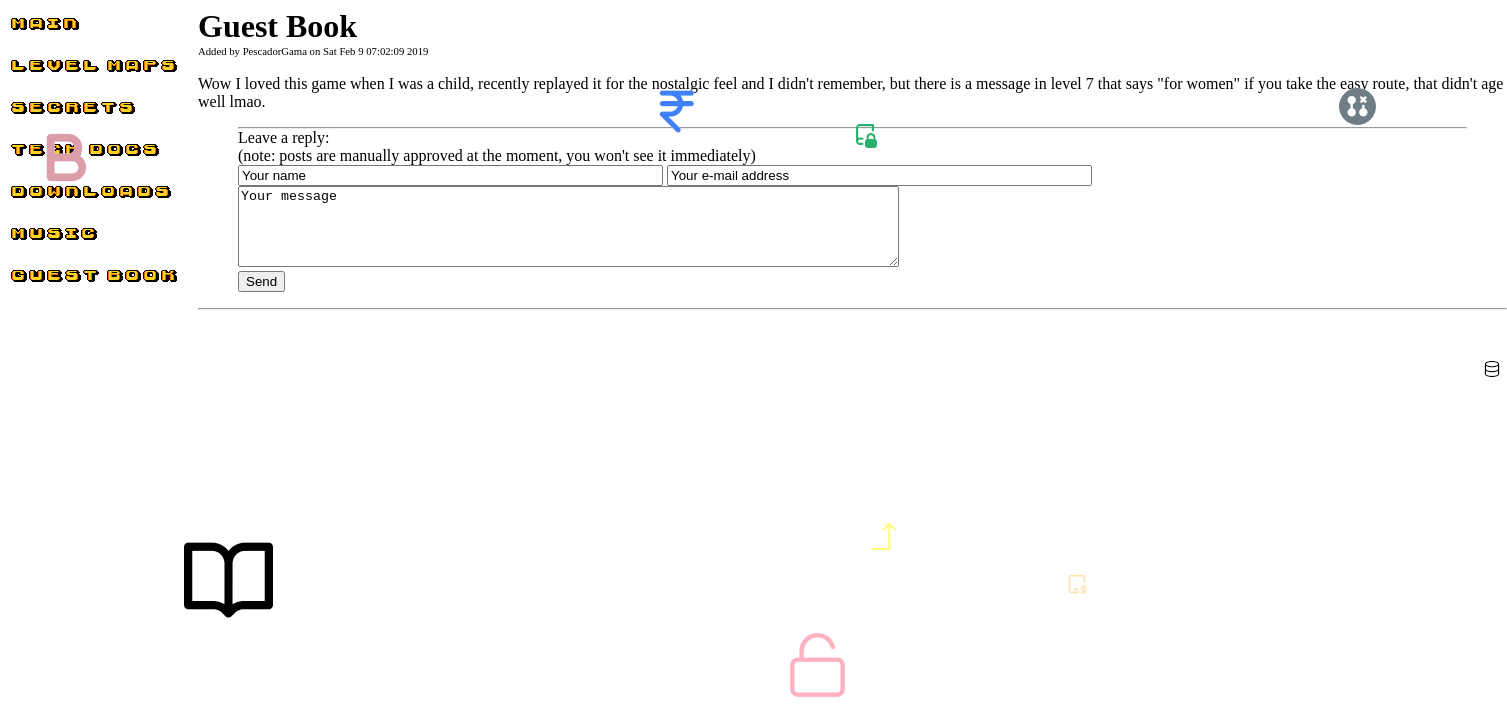  What do you see at coordinates (228, 581) in the screenshot?
I see `access documentation or readme` at bounding box center [228, 581].